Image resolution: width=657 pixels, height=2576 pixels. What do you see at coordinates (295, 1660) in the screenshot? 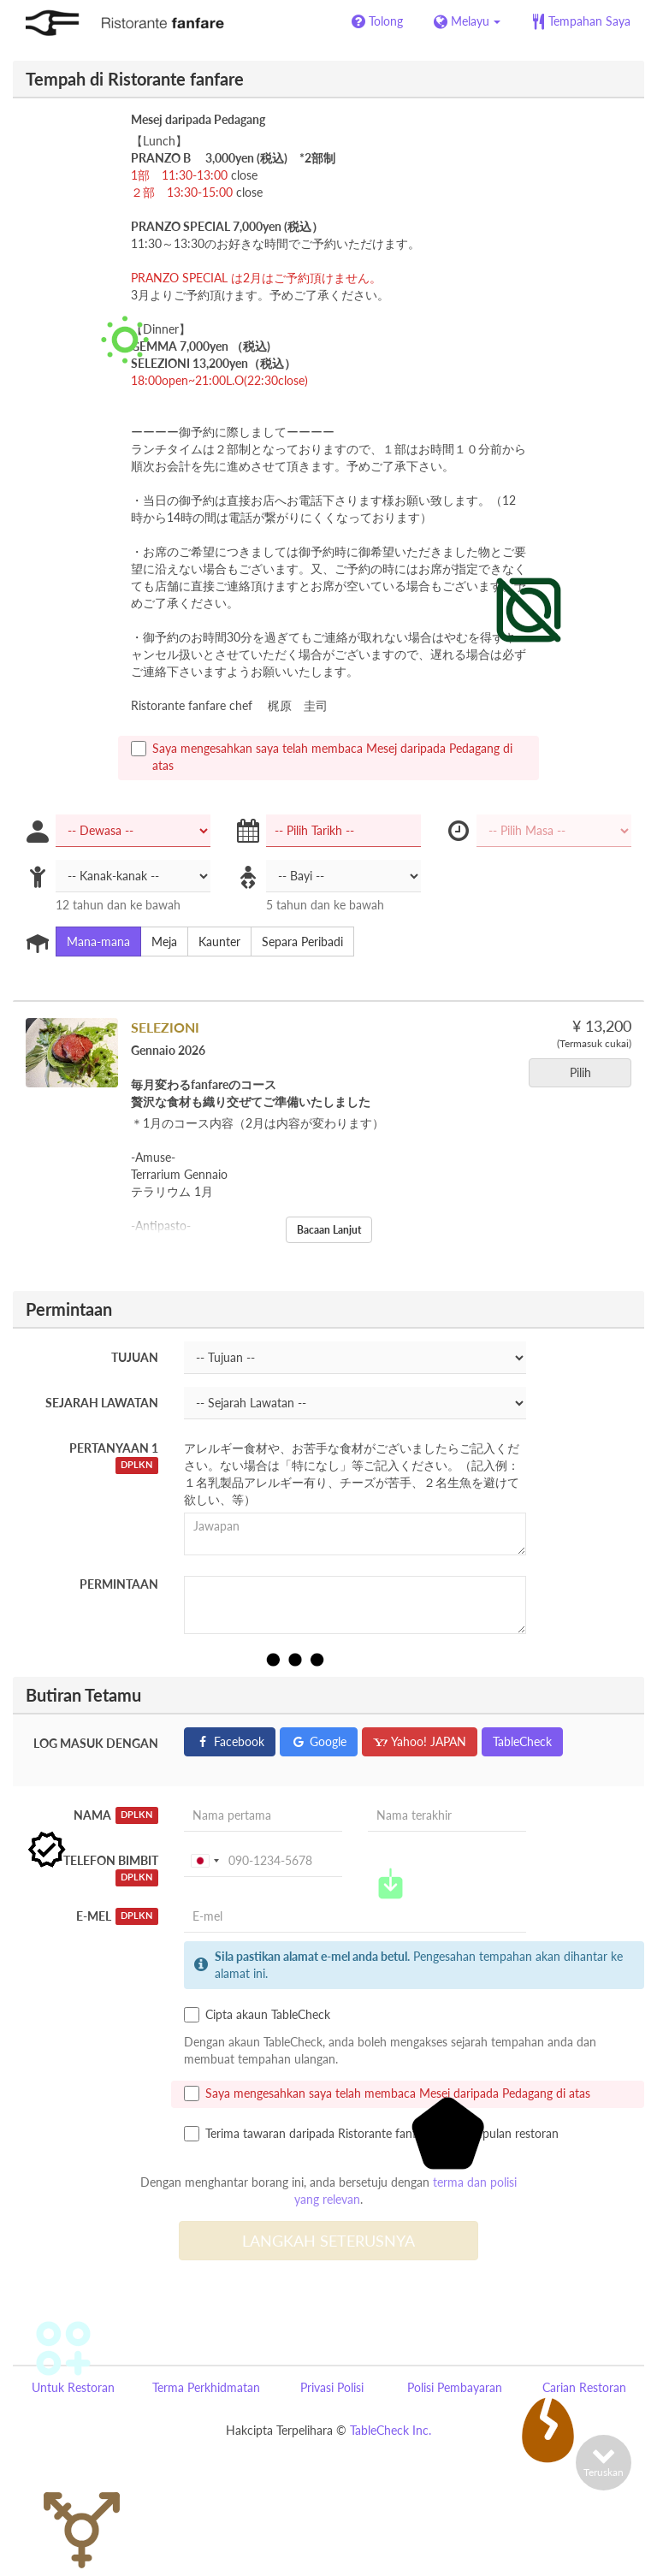
I see `access more options or actions` at bounding box center [295, 1660].